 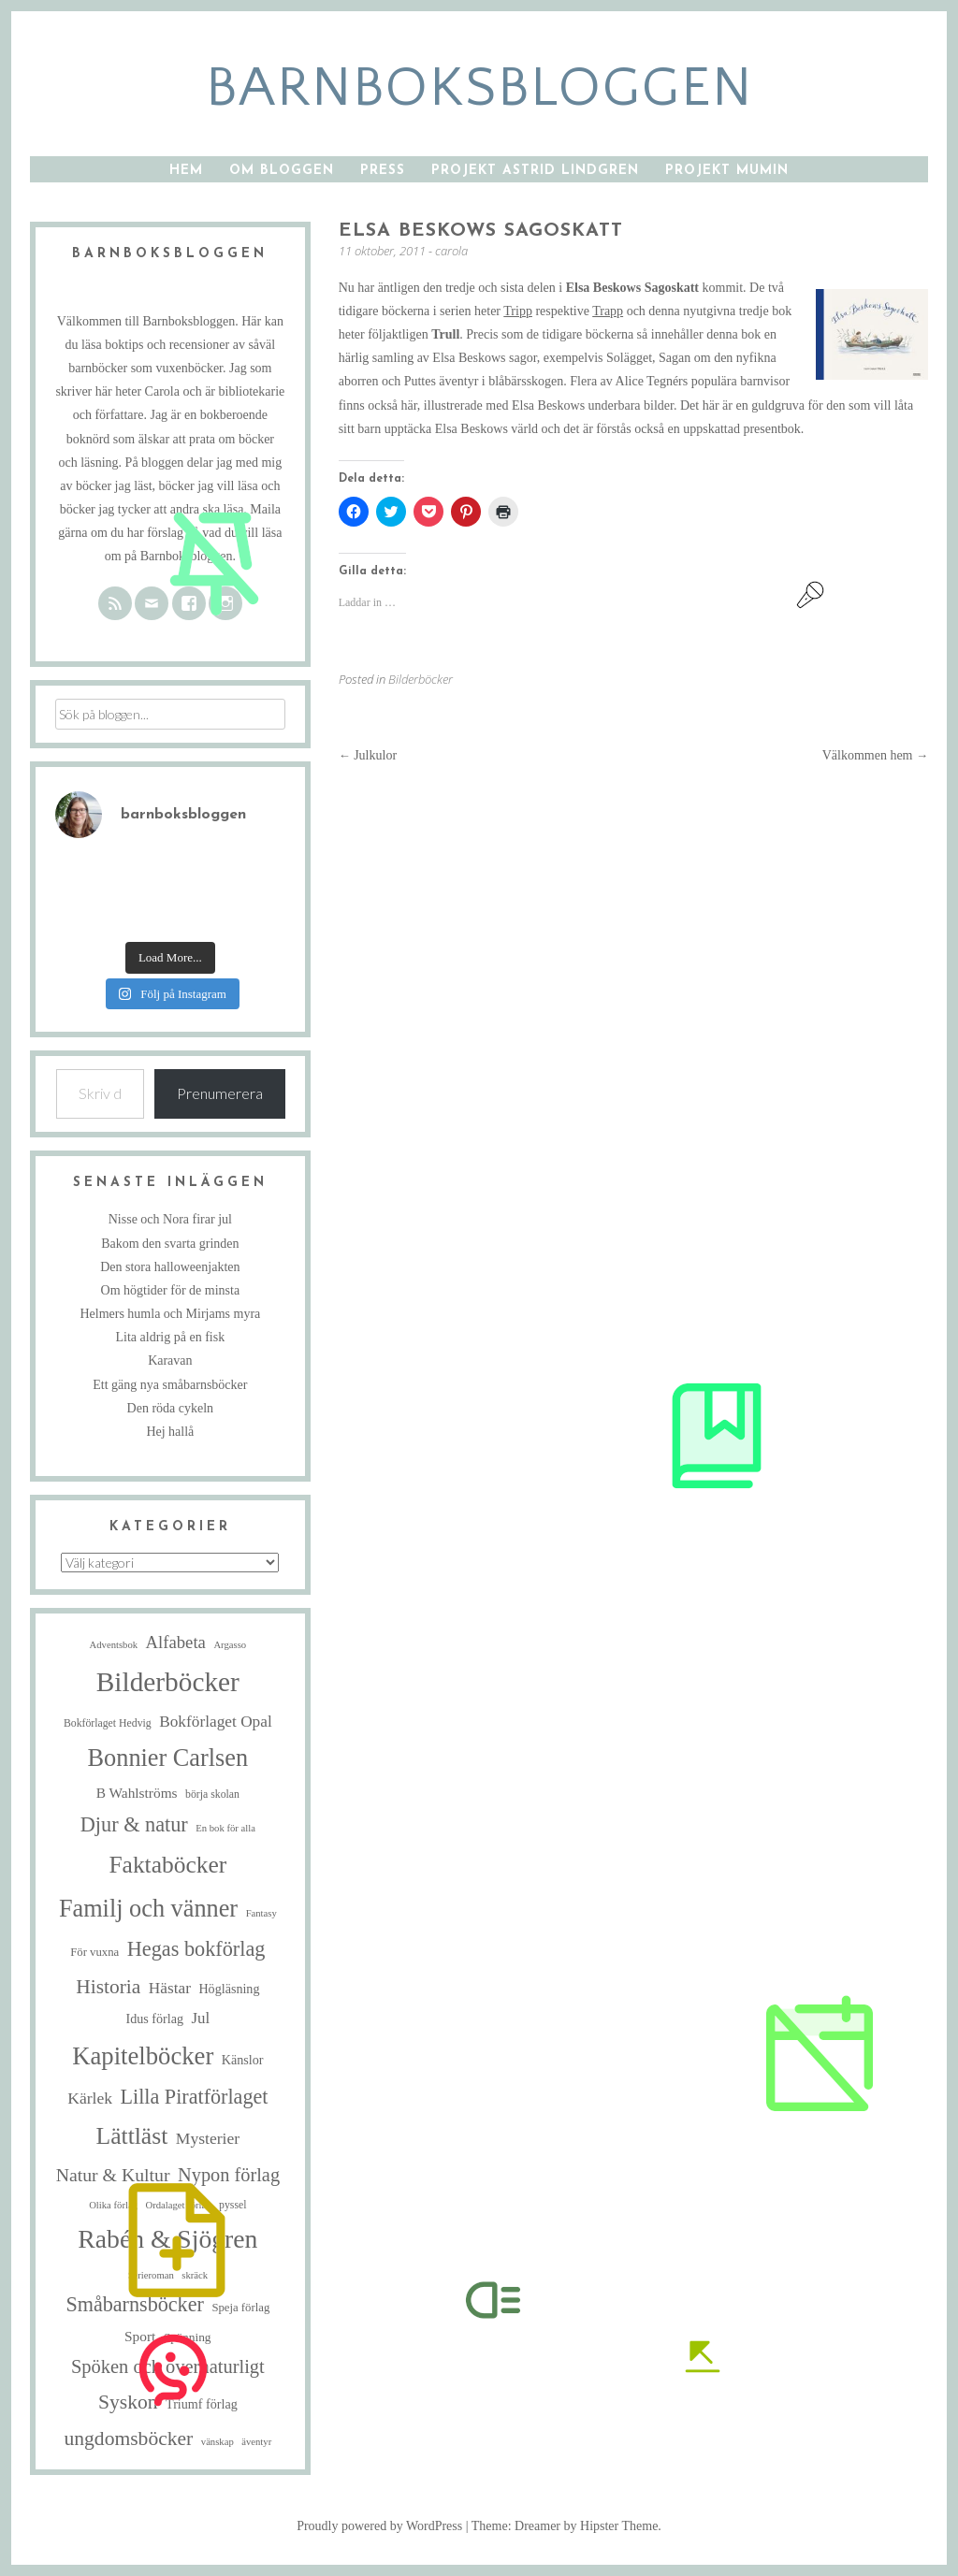 What do you see at coordinates (216, 558) in the screenshot?
I see `unpin an item from your saved collection` at bounding box center [216, 558].